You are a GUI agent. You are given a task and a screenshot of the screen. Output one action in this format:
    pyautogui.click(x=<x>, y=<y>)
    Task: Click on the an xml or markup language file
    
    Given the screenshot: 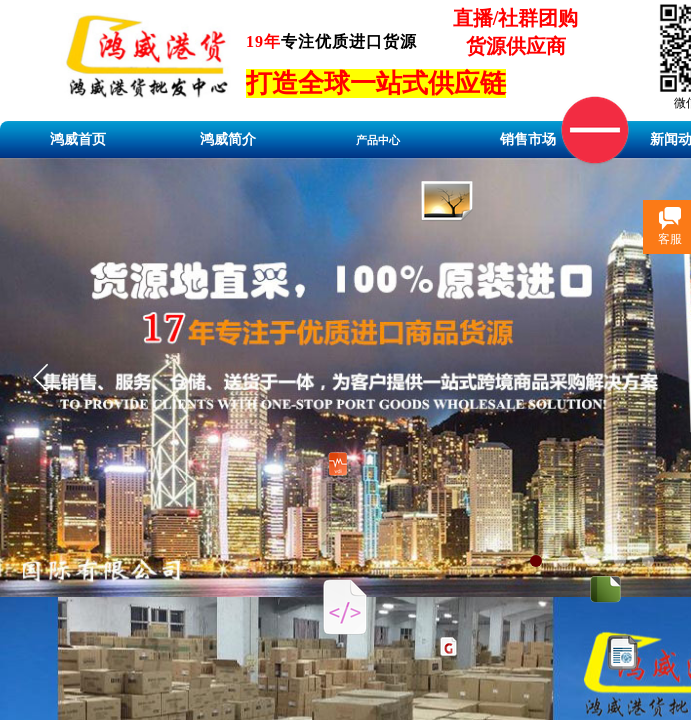 What is the action you would take?
    pyautogui.click(x=345, y=607)
    